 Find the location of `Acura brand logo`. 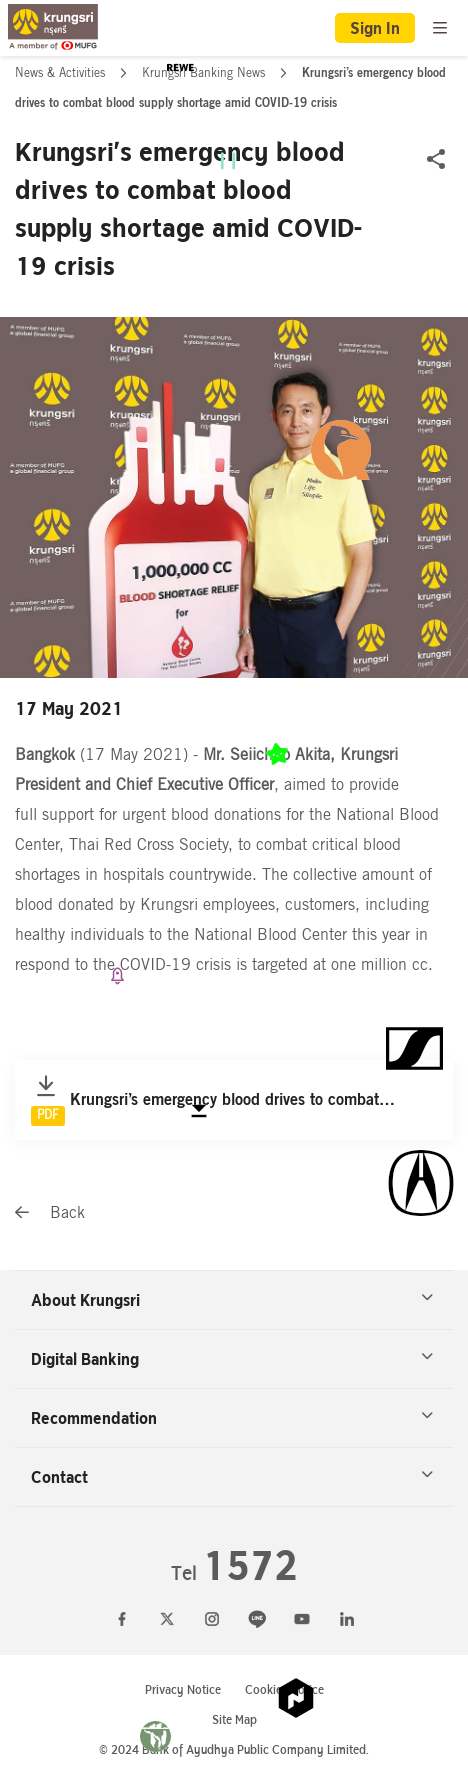

Acura brand logo is located at coordinates (421, 1183).